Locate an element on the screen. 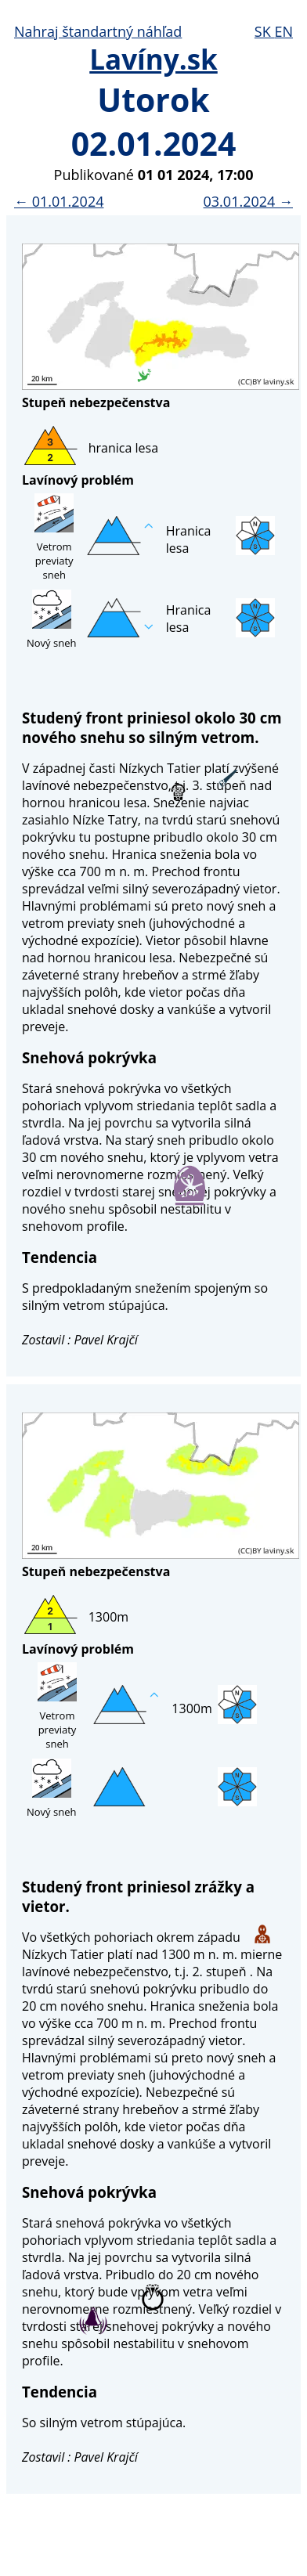 The height and width of the screenshot is (2576, 307). access woodworking or carpentry tools is located at coordinates (228, 778).